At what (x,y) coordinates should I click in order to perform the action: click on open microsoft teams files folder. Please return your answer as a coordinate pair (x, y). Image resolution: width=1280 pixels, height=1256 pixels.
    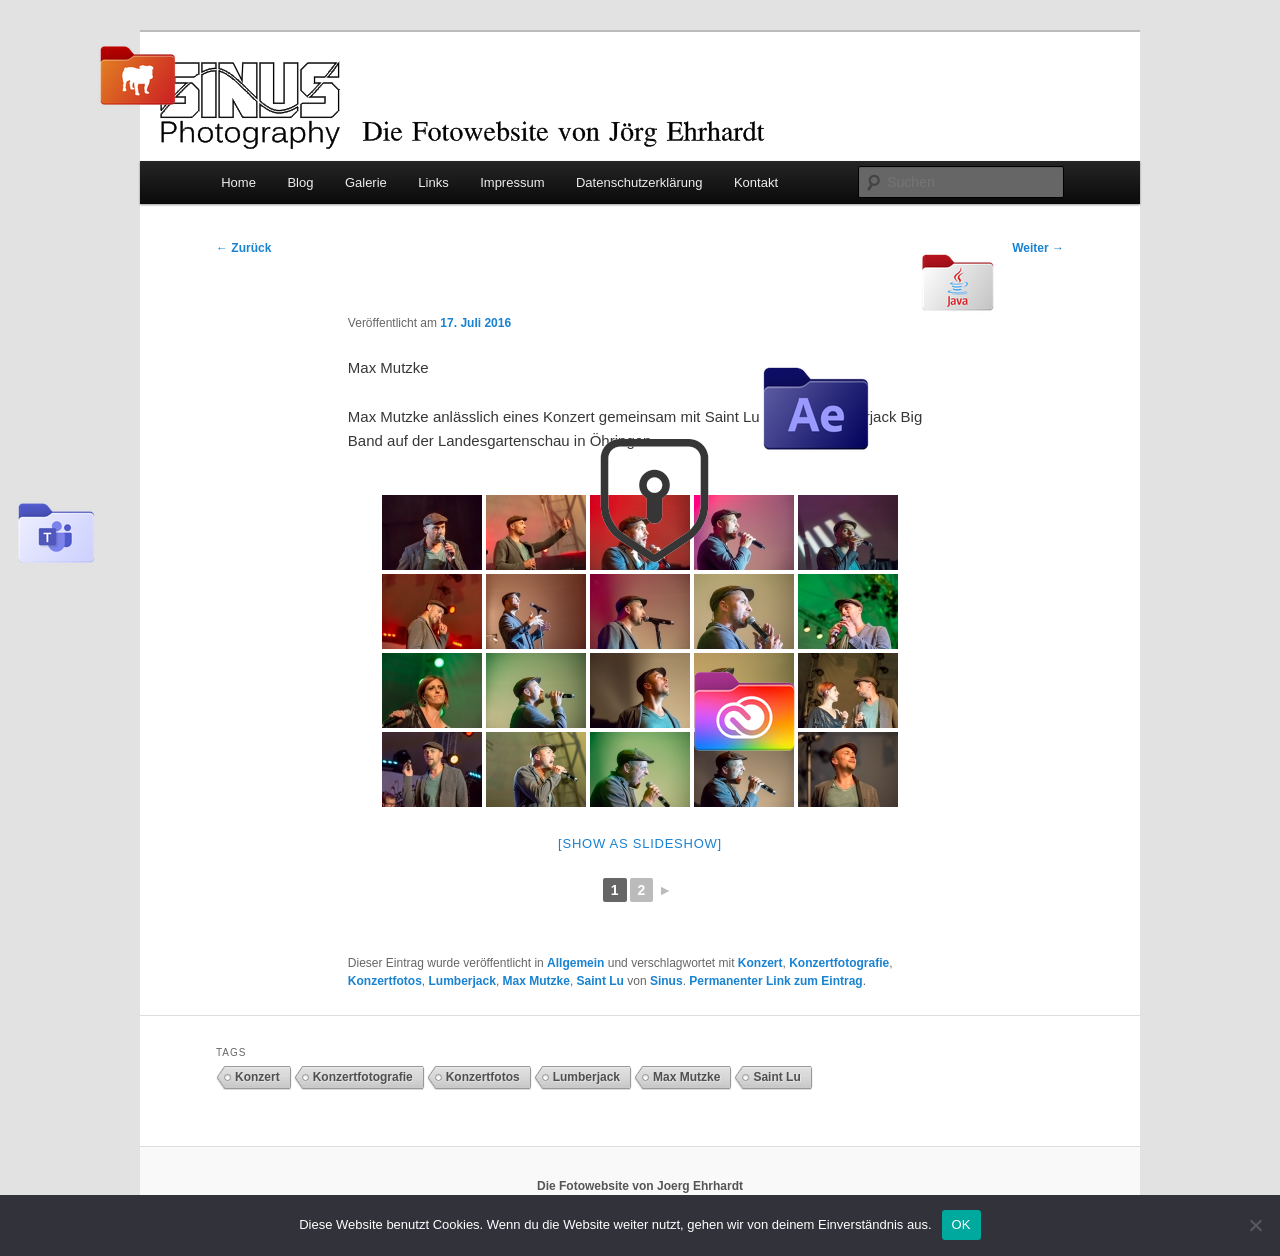
    Looking at the image, I should click on (56, 535).